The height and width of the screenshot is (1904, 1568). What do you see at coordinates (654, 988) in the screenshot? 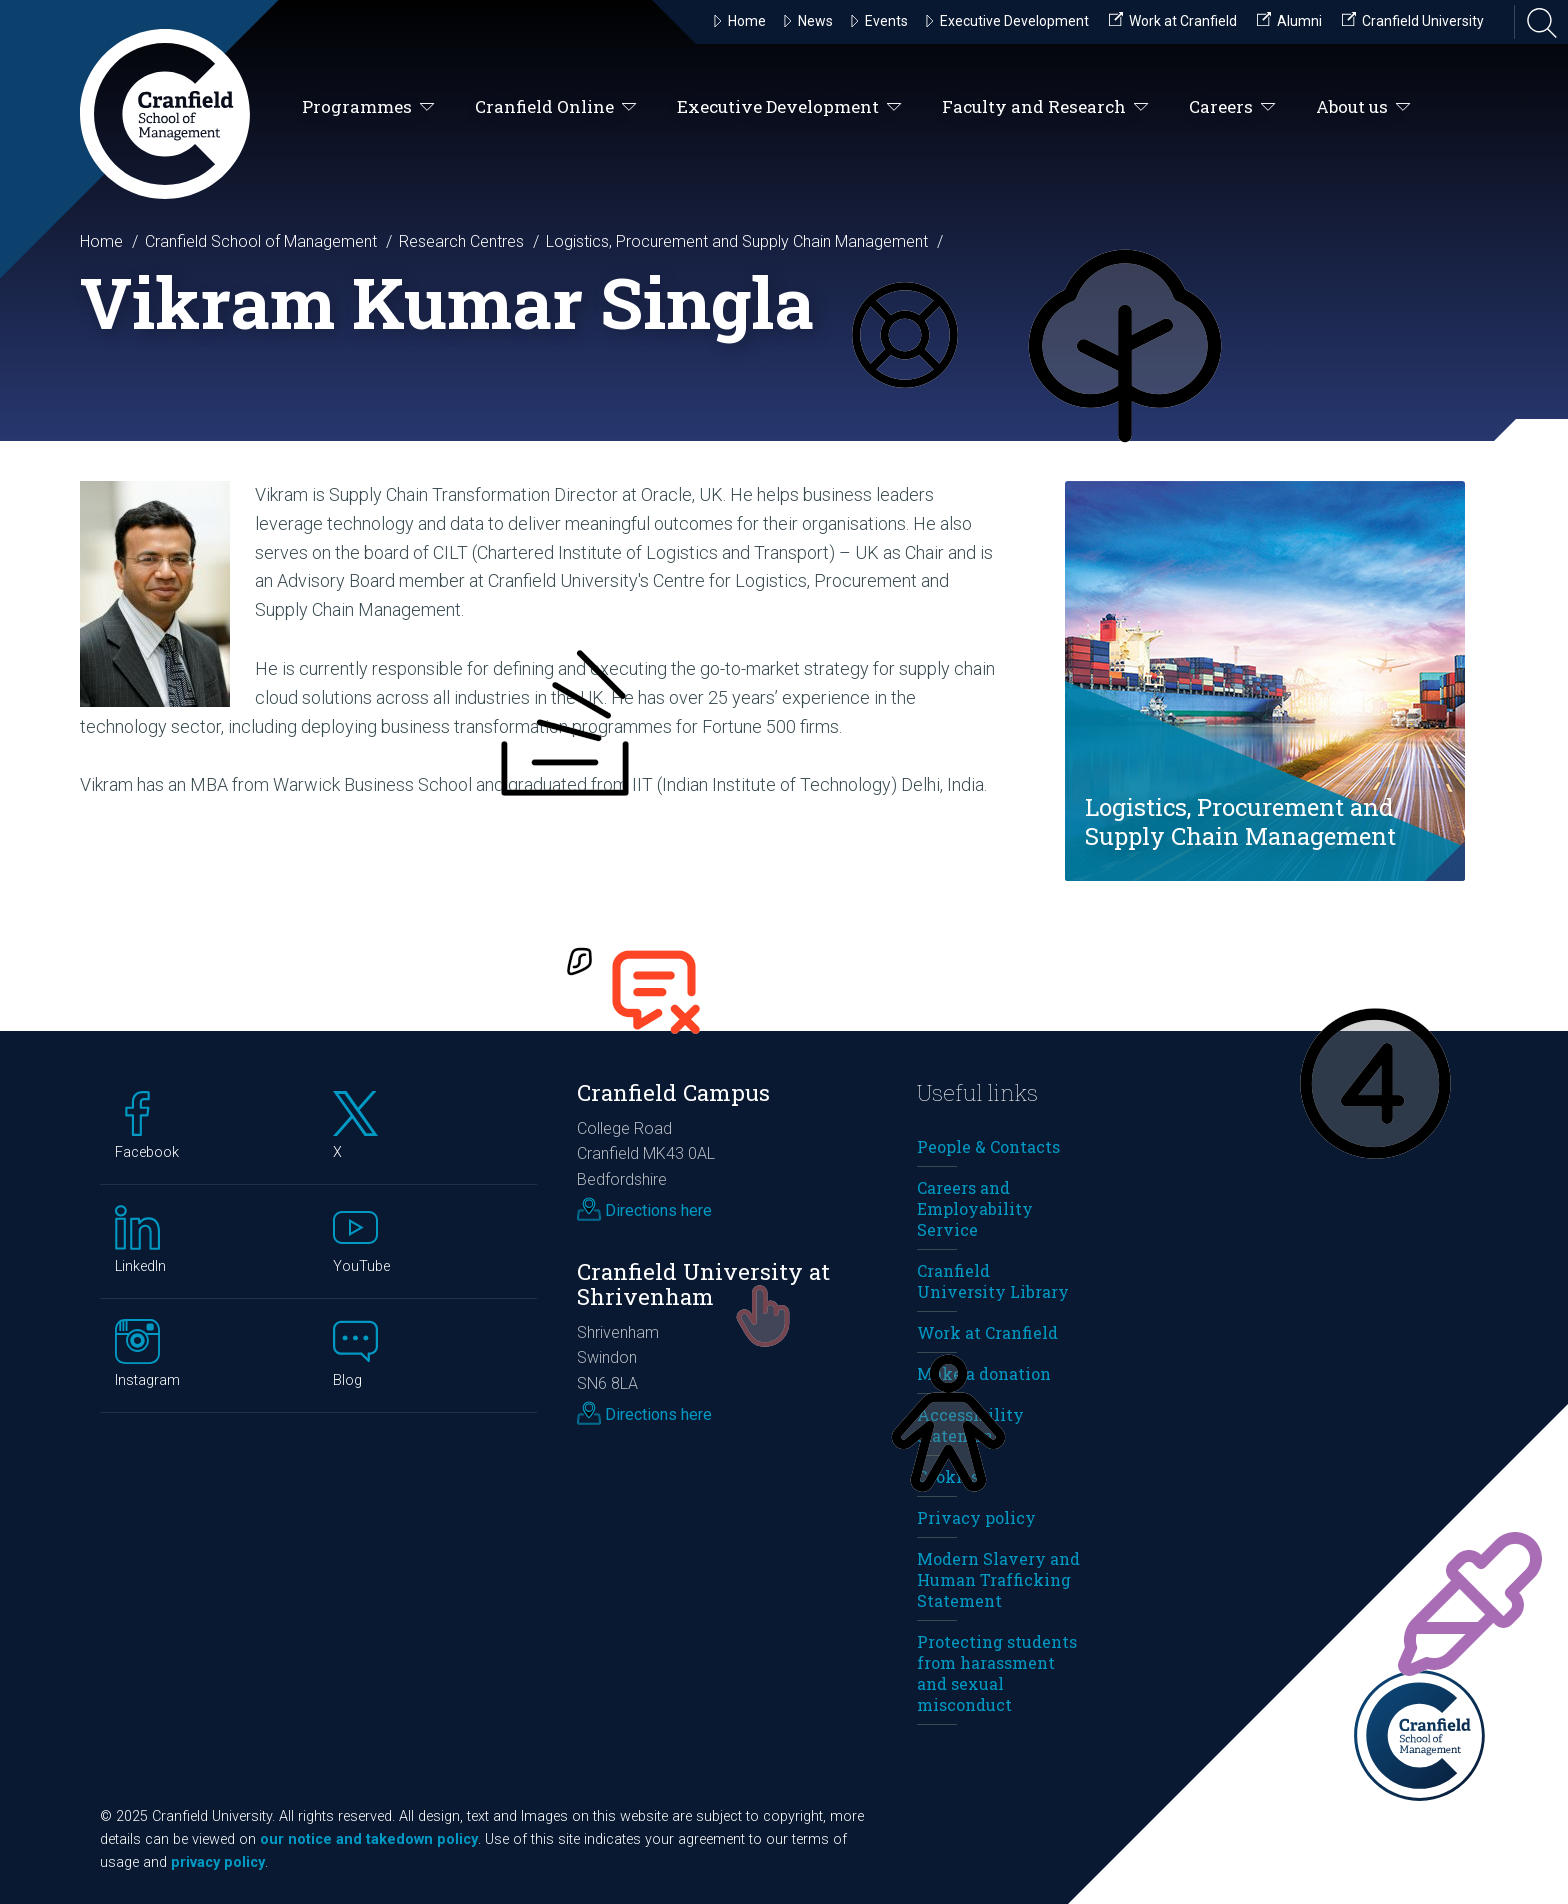
I see `delete a message or conversation` at bounding box center [654, 988].